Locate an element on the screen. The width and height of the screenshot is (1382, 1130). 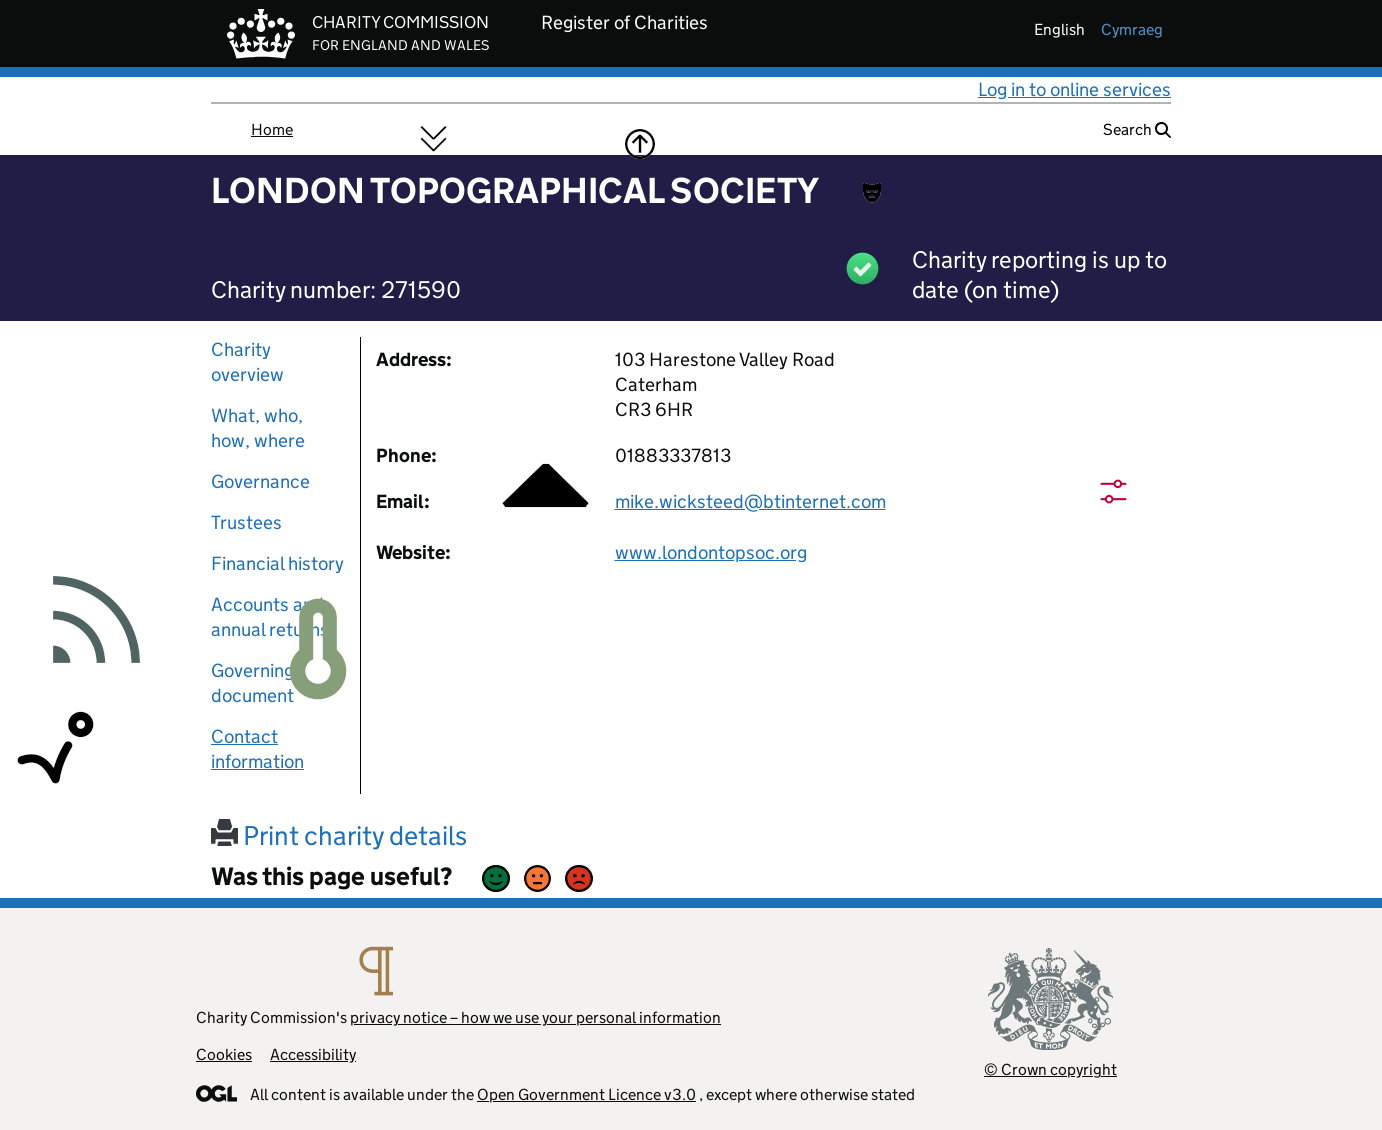
indicates sad or negative mood/emotion is located at coordinates (872, 192).